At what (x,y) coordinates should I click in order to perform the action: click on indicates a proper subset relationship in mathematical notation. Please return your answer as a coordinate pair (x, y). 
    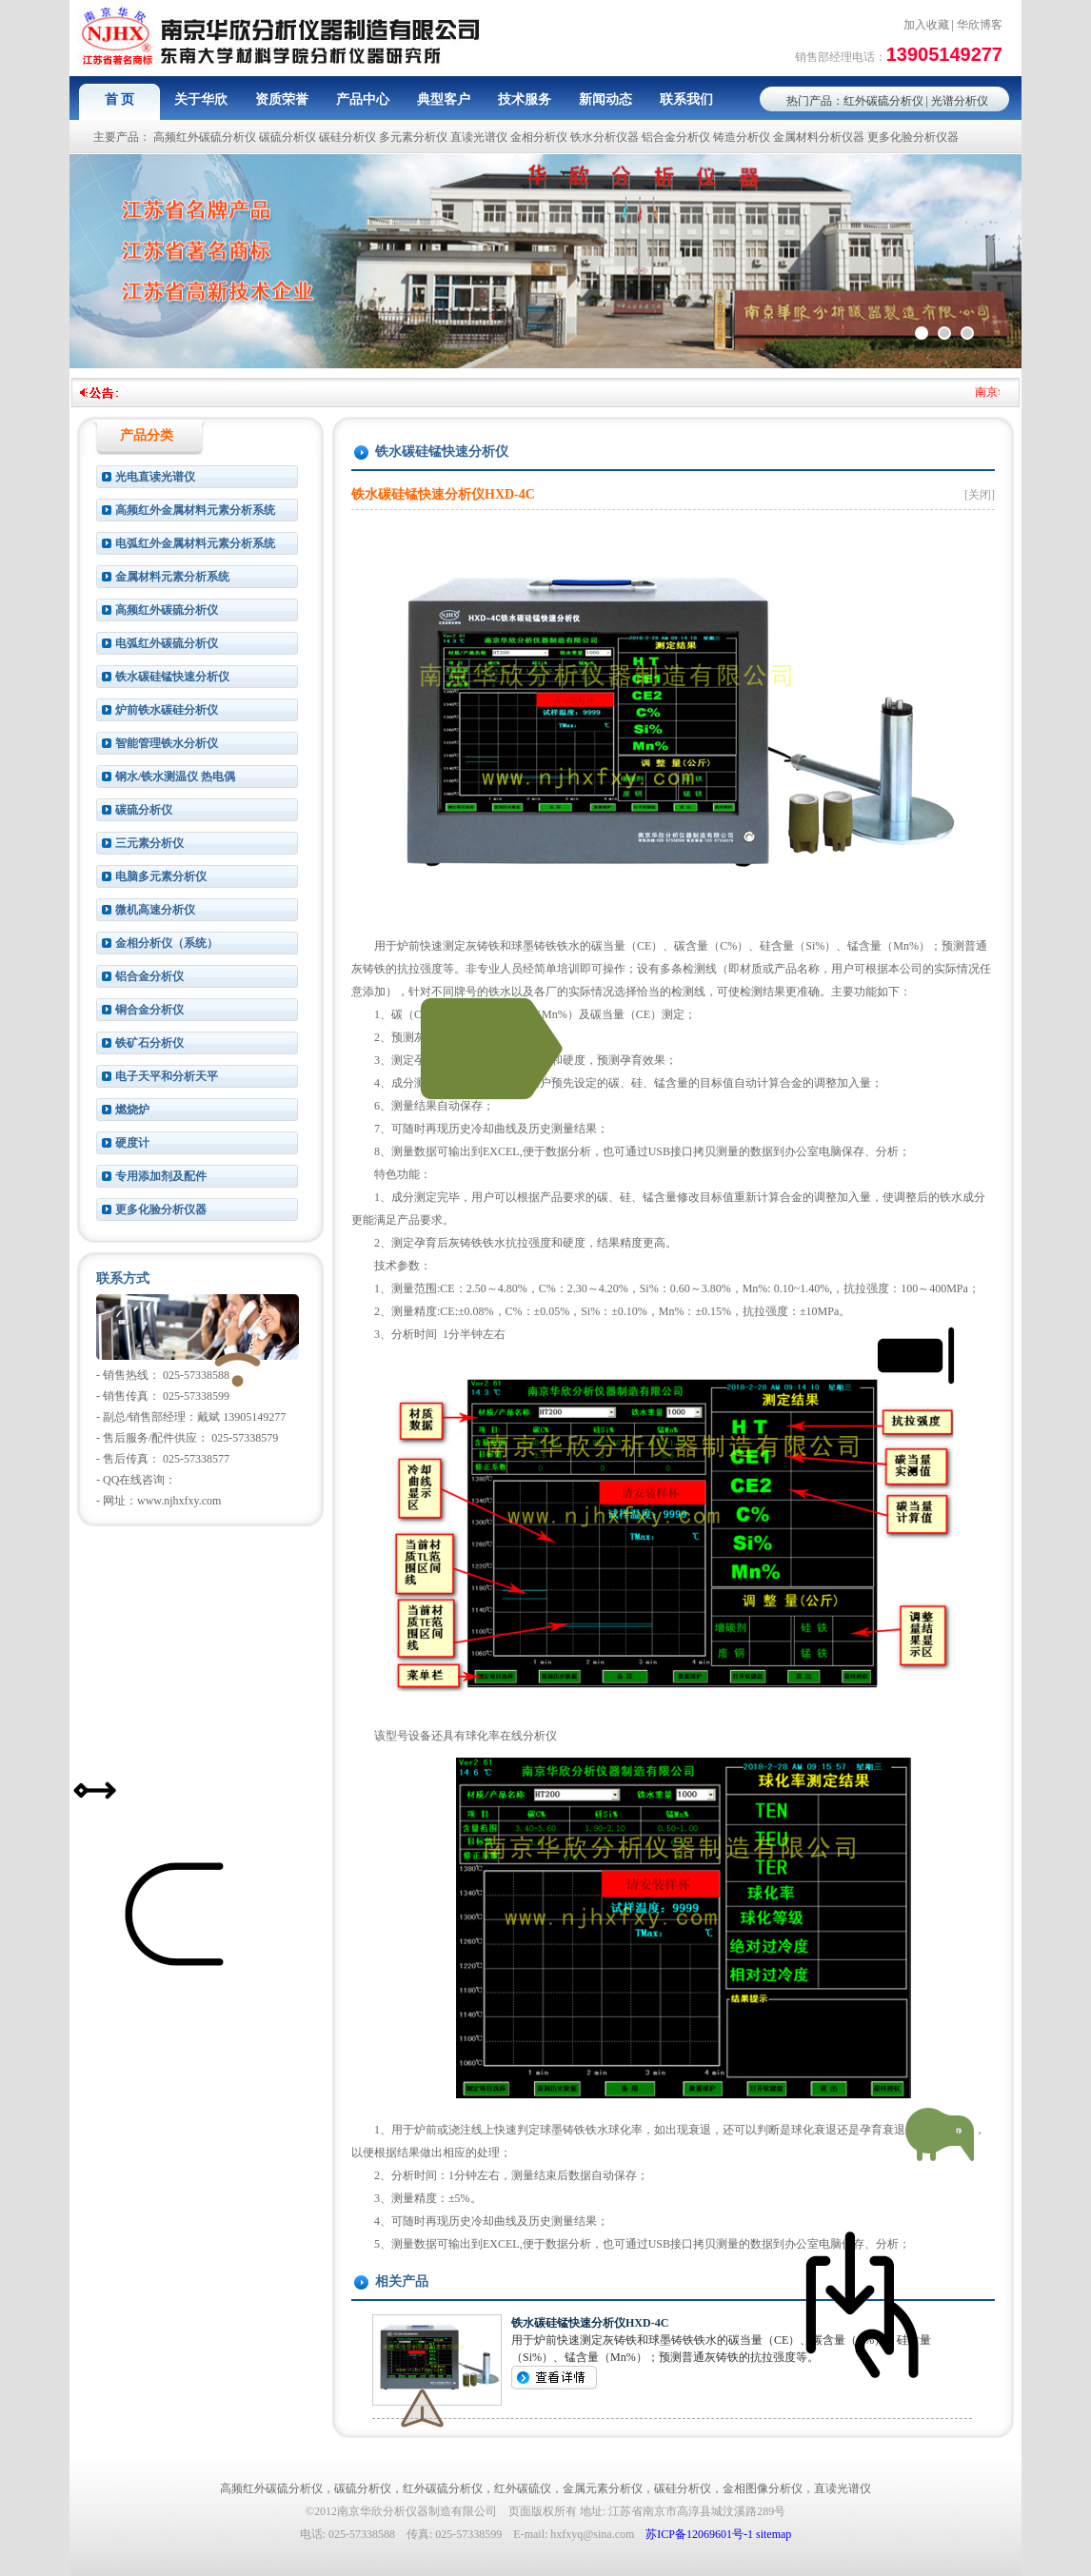
    Looking at the image, I should click on (176, 1914).